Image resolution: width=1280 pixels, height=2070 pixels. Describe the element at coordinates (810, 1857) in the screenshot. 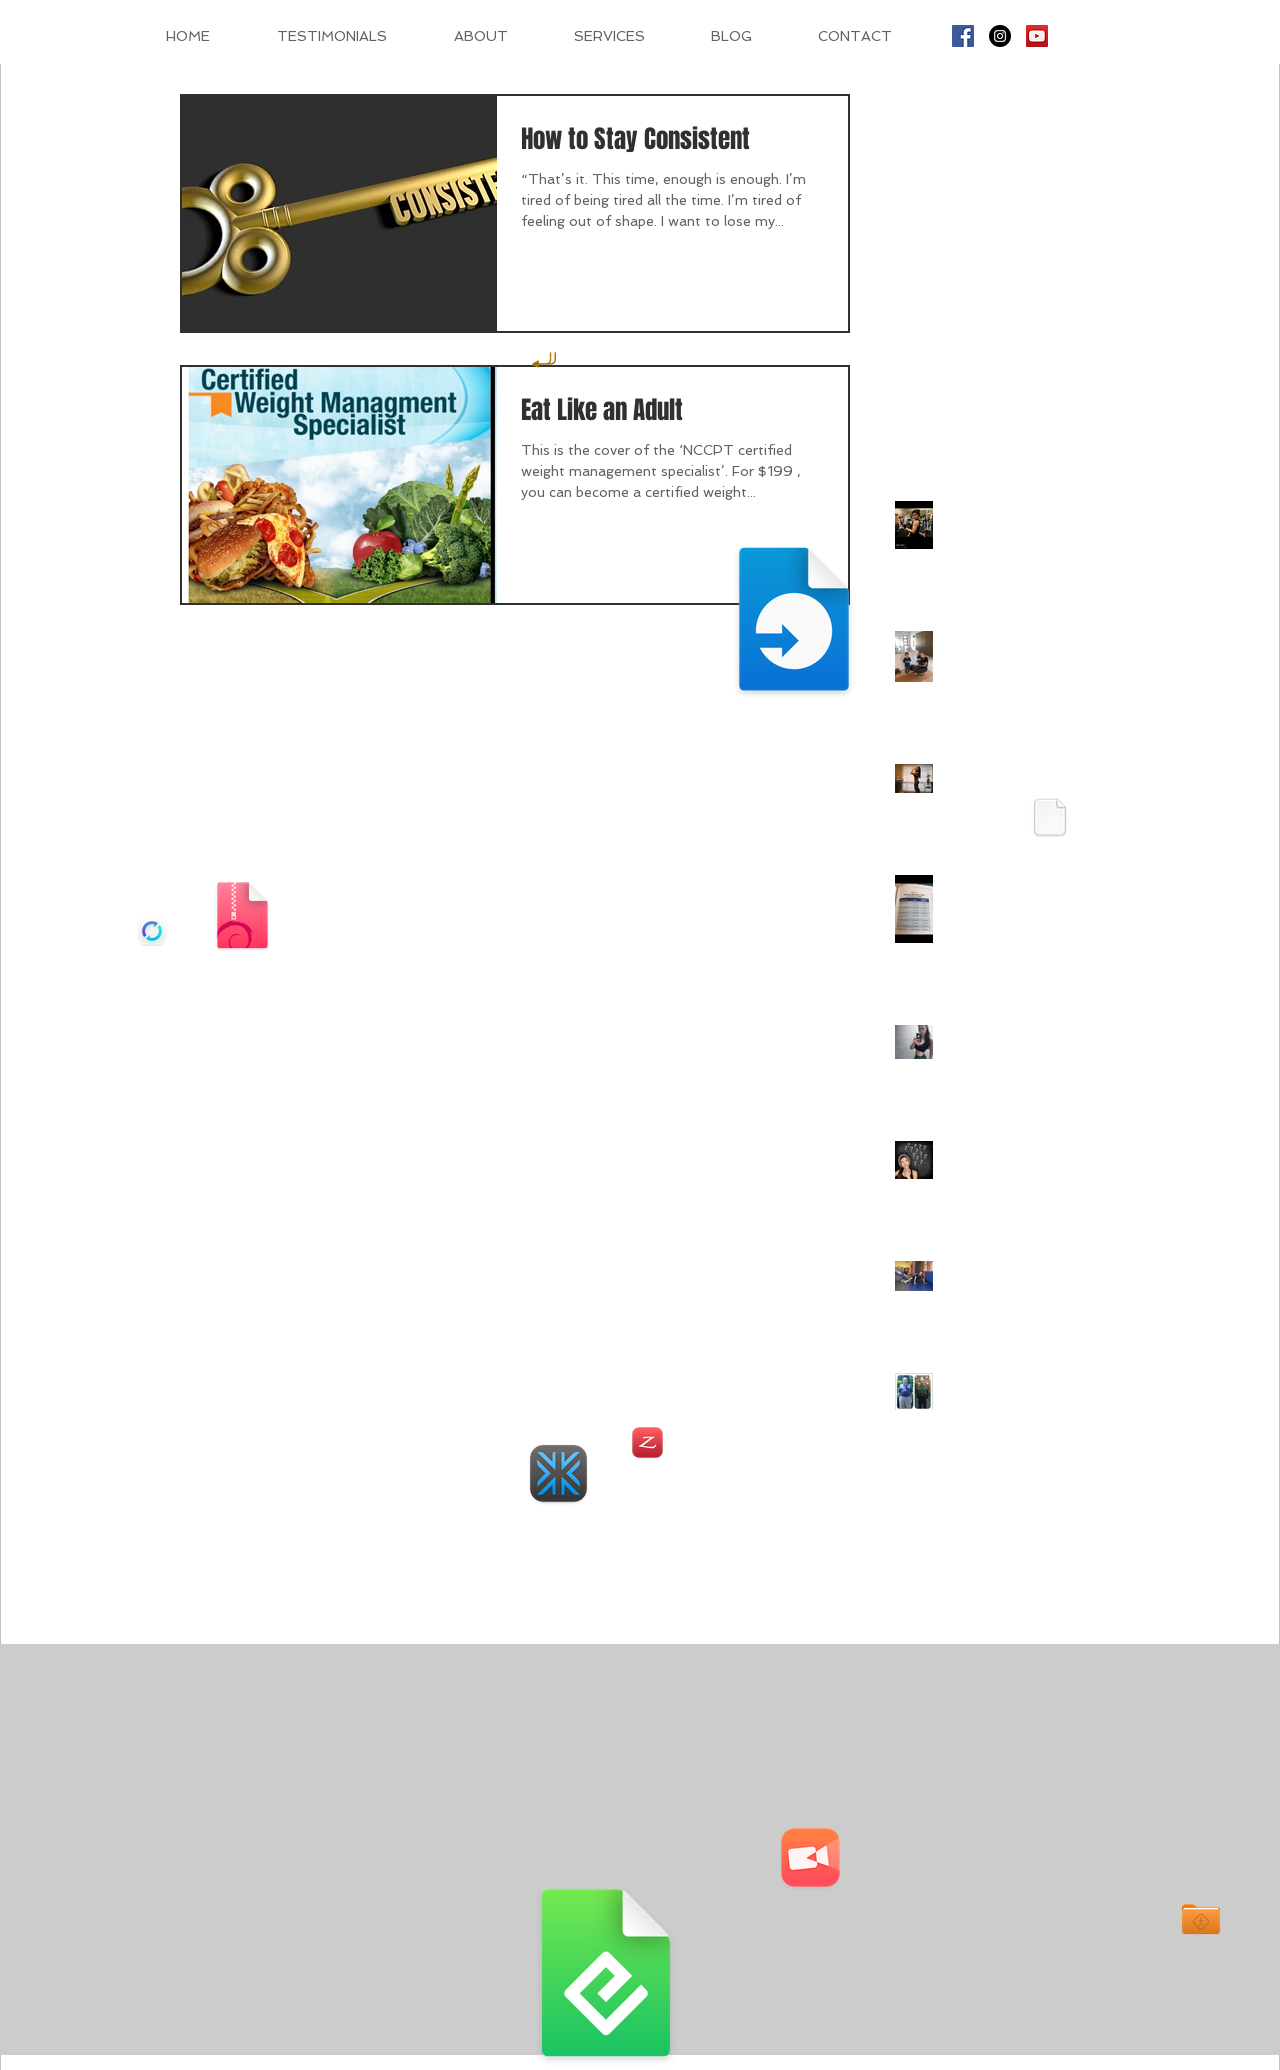

I see `open the screen recorder app` at that location.